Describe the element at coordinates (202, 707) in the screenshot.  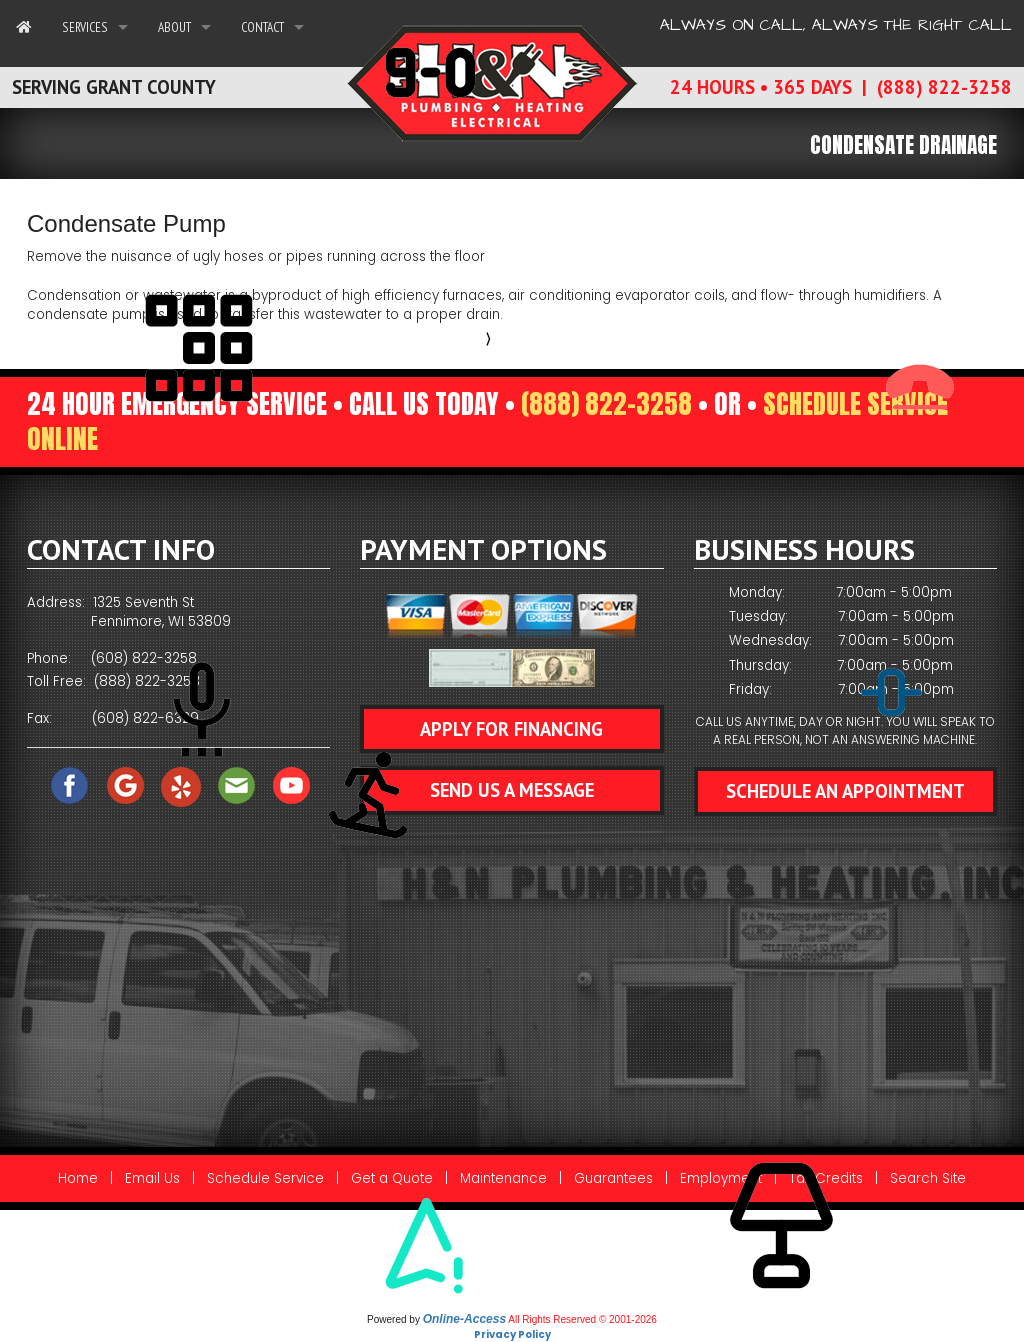
I see `access voice input settings` at that location.